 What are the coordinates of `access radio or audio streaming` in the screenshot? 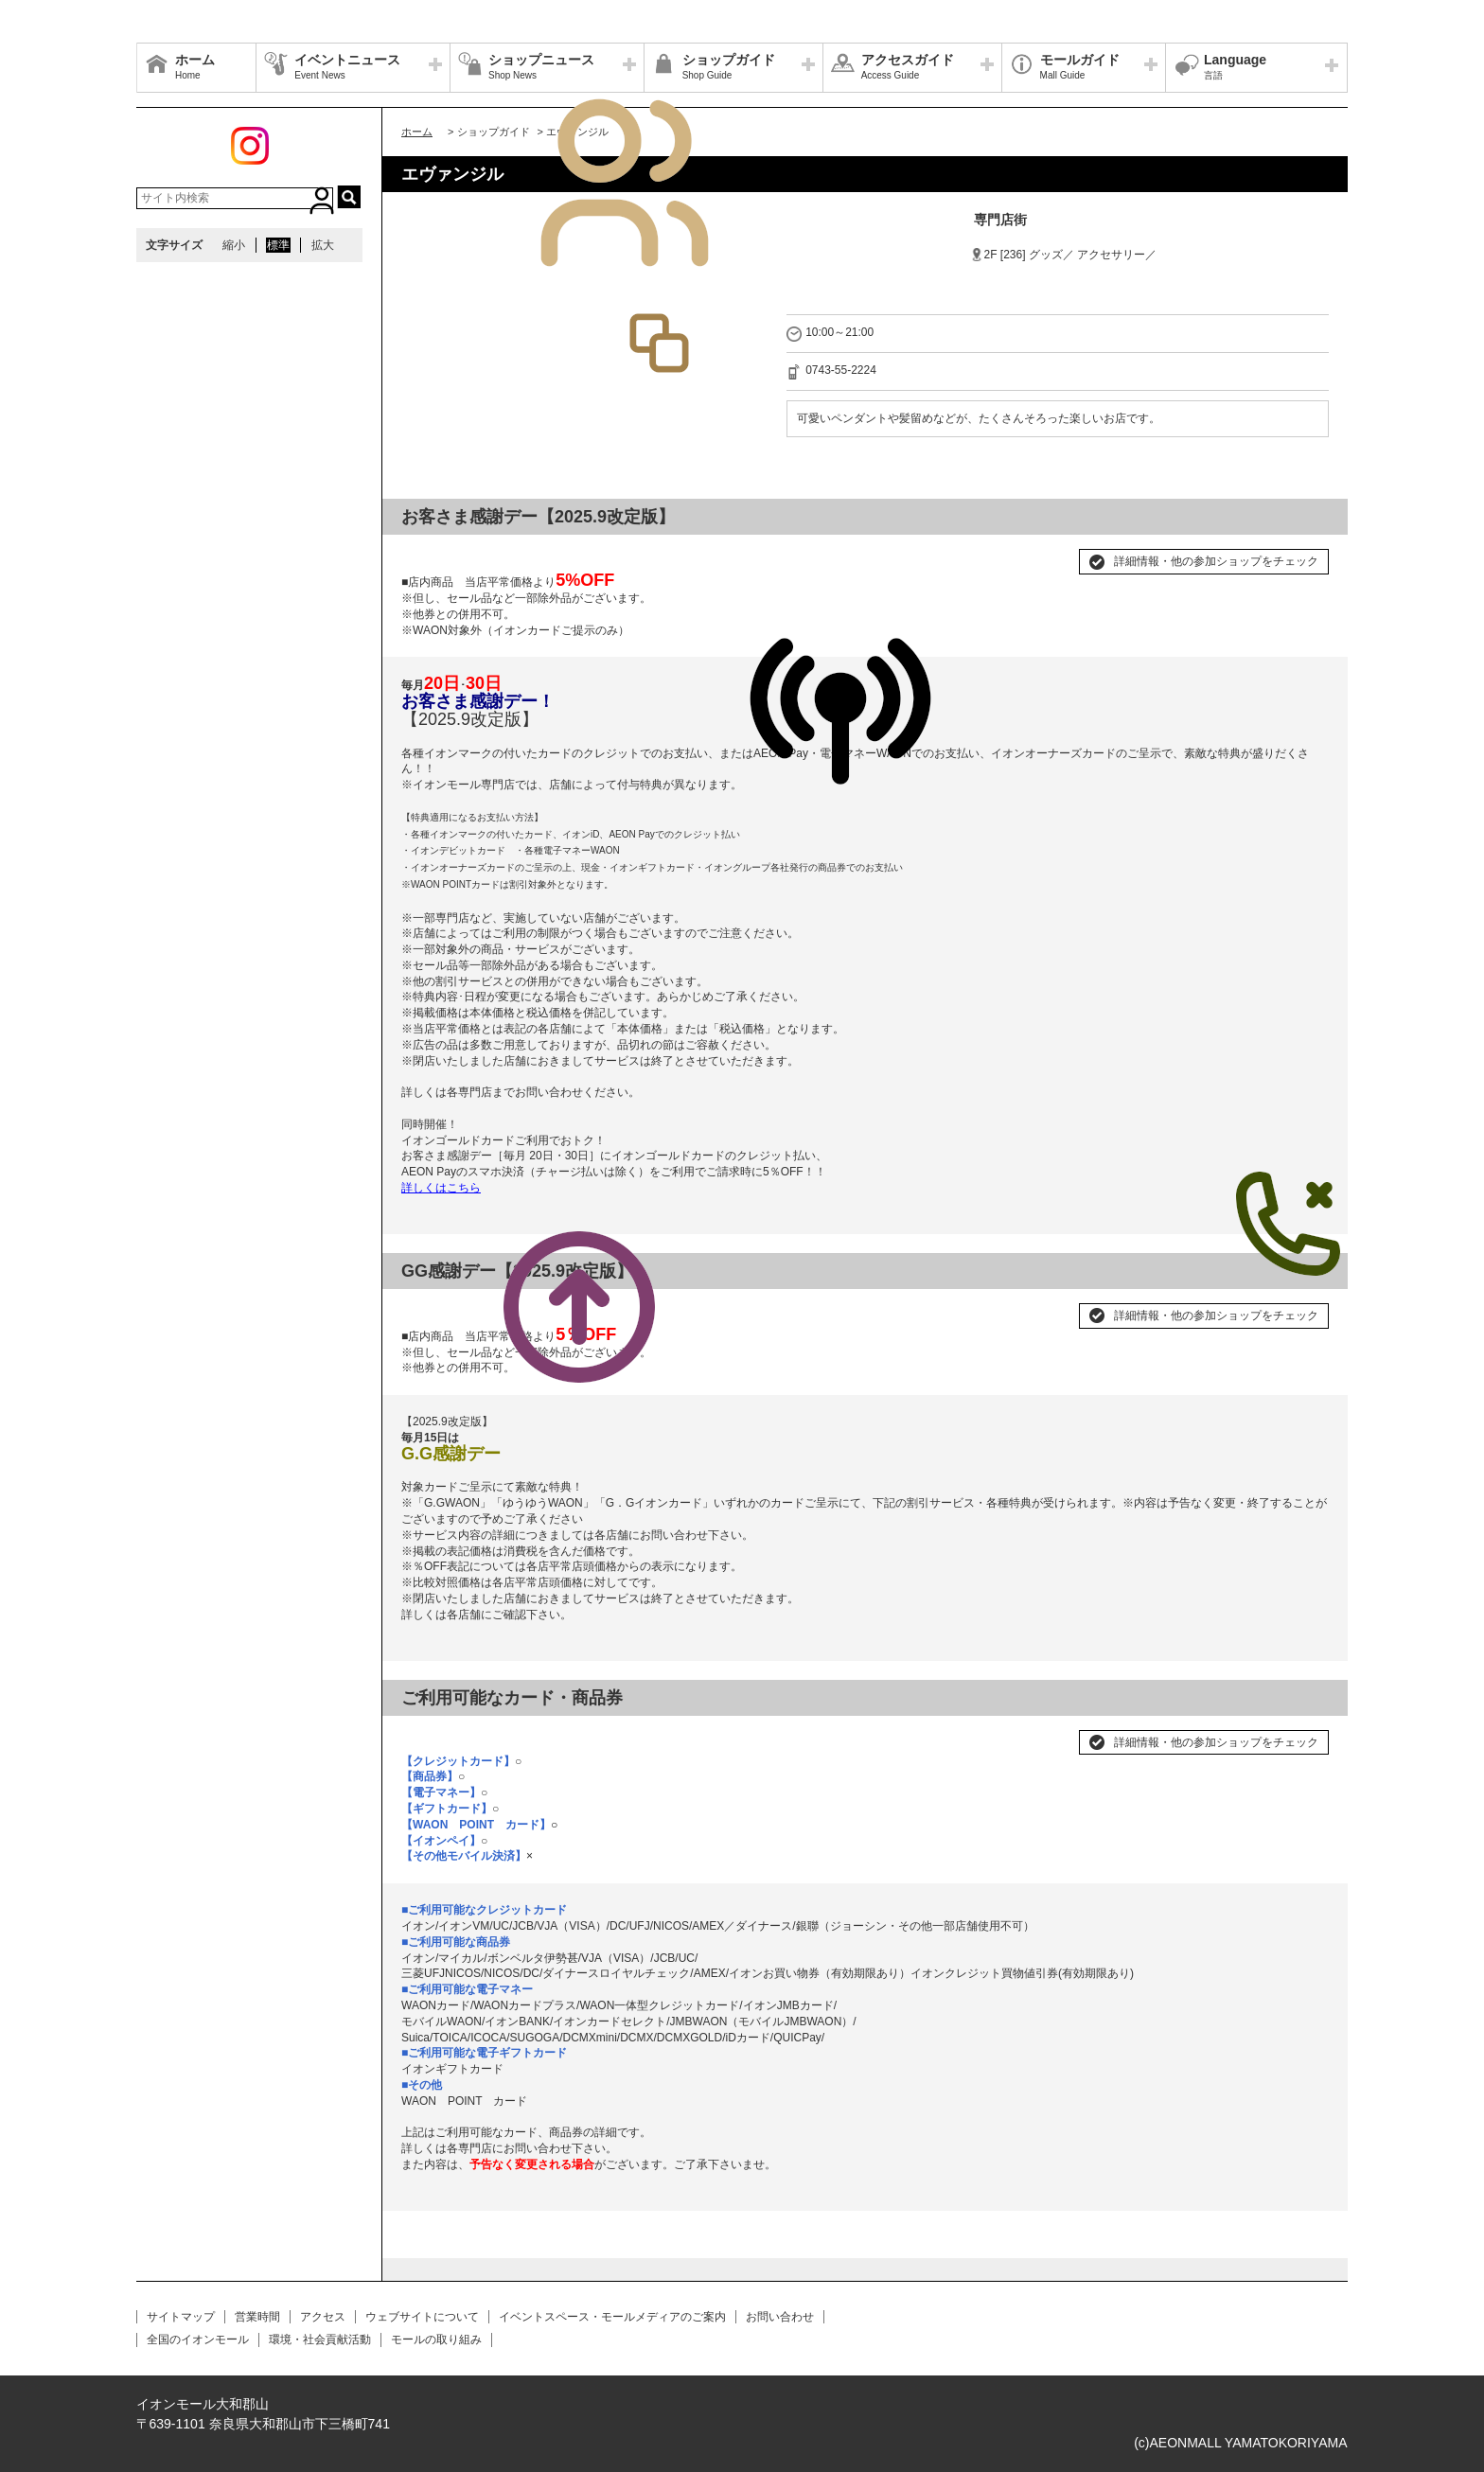 It's located at (840, 707).